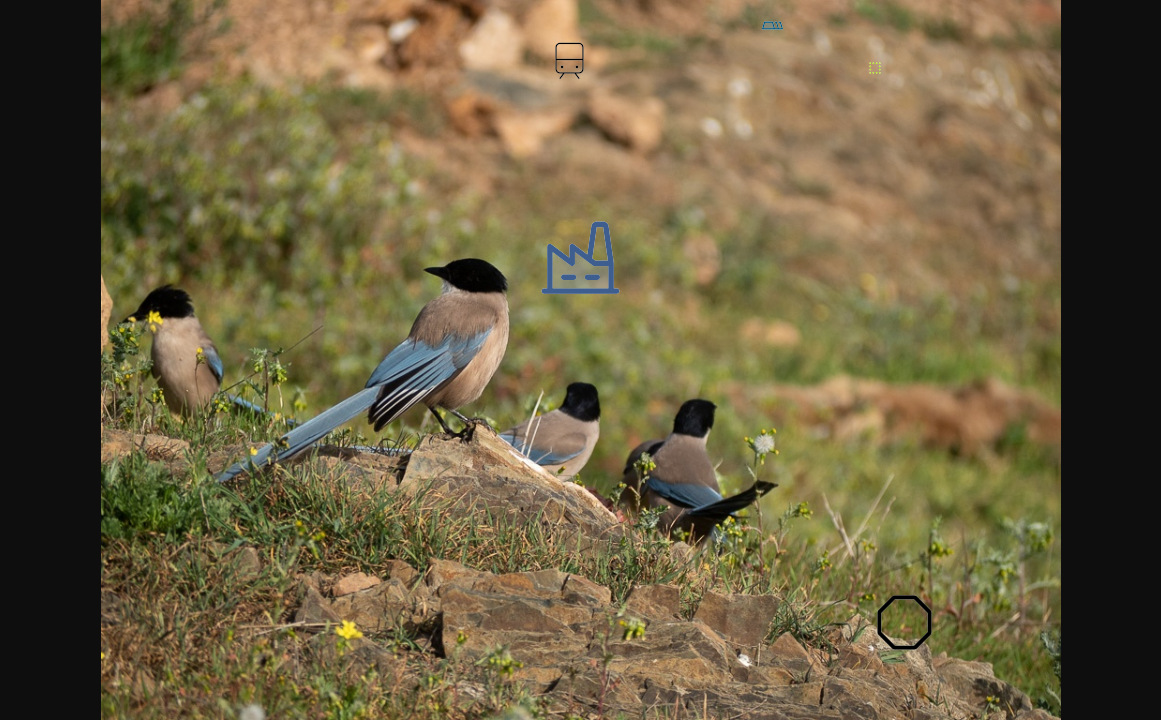 This screenshot has width=1161, height=720. Describe the element at coordinates (772, 25) in the screenshot. I see `switch between open browser tabs` at that location.